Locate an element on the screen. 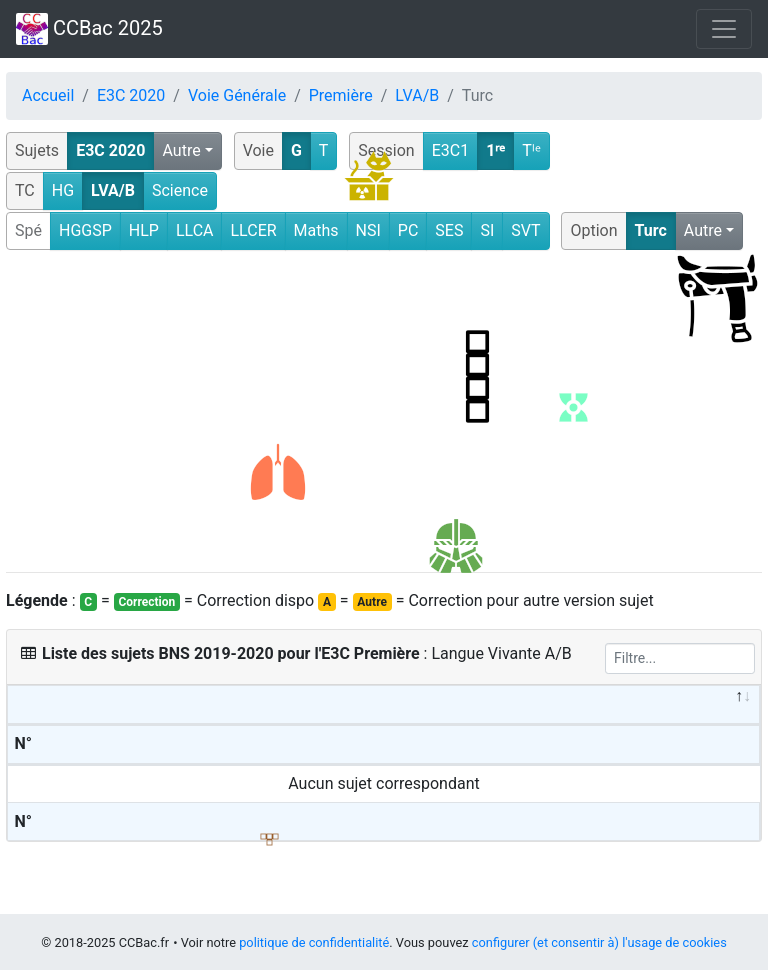 The width and height of the screenshot is (768, 970). radiation or hazard warning indicator is located at coordinates (573, 407).